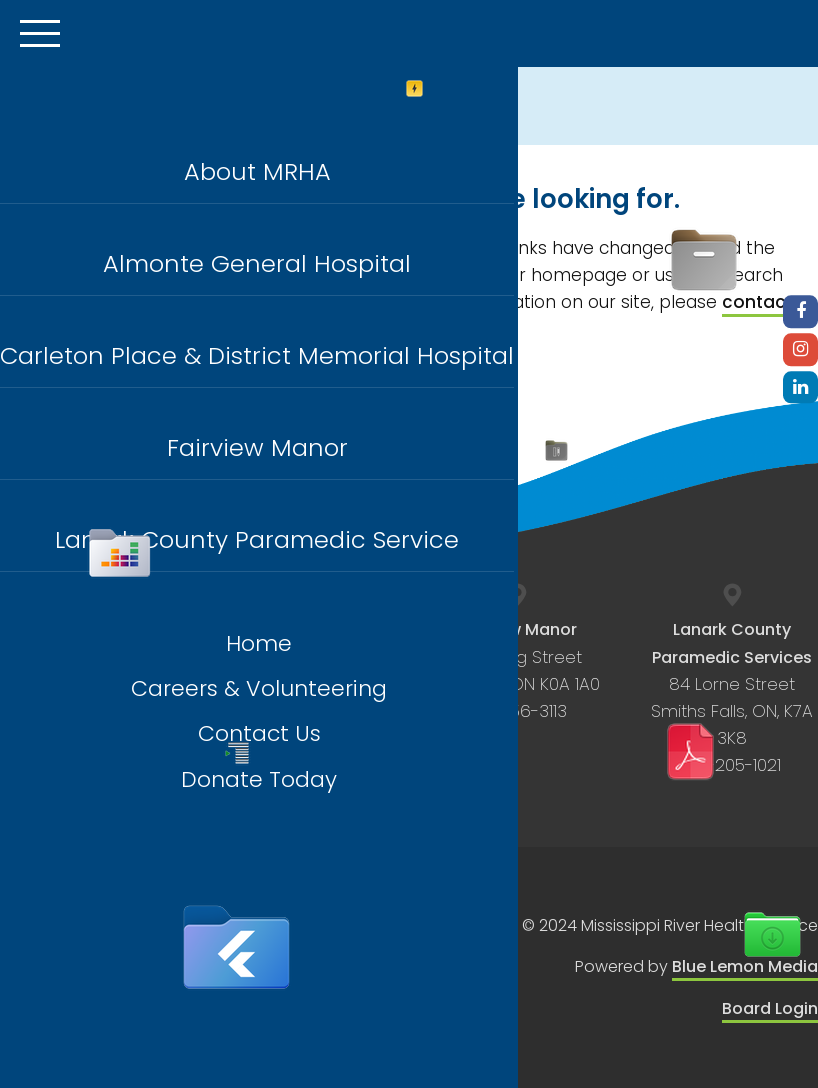 This screenshot has height=1088, width=818. I want to click on open power management settings, so click(414, 88).